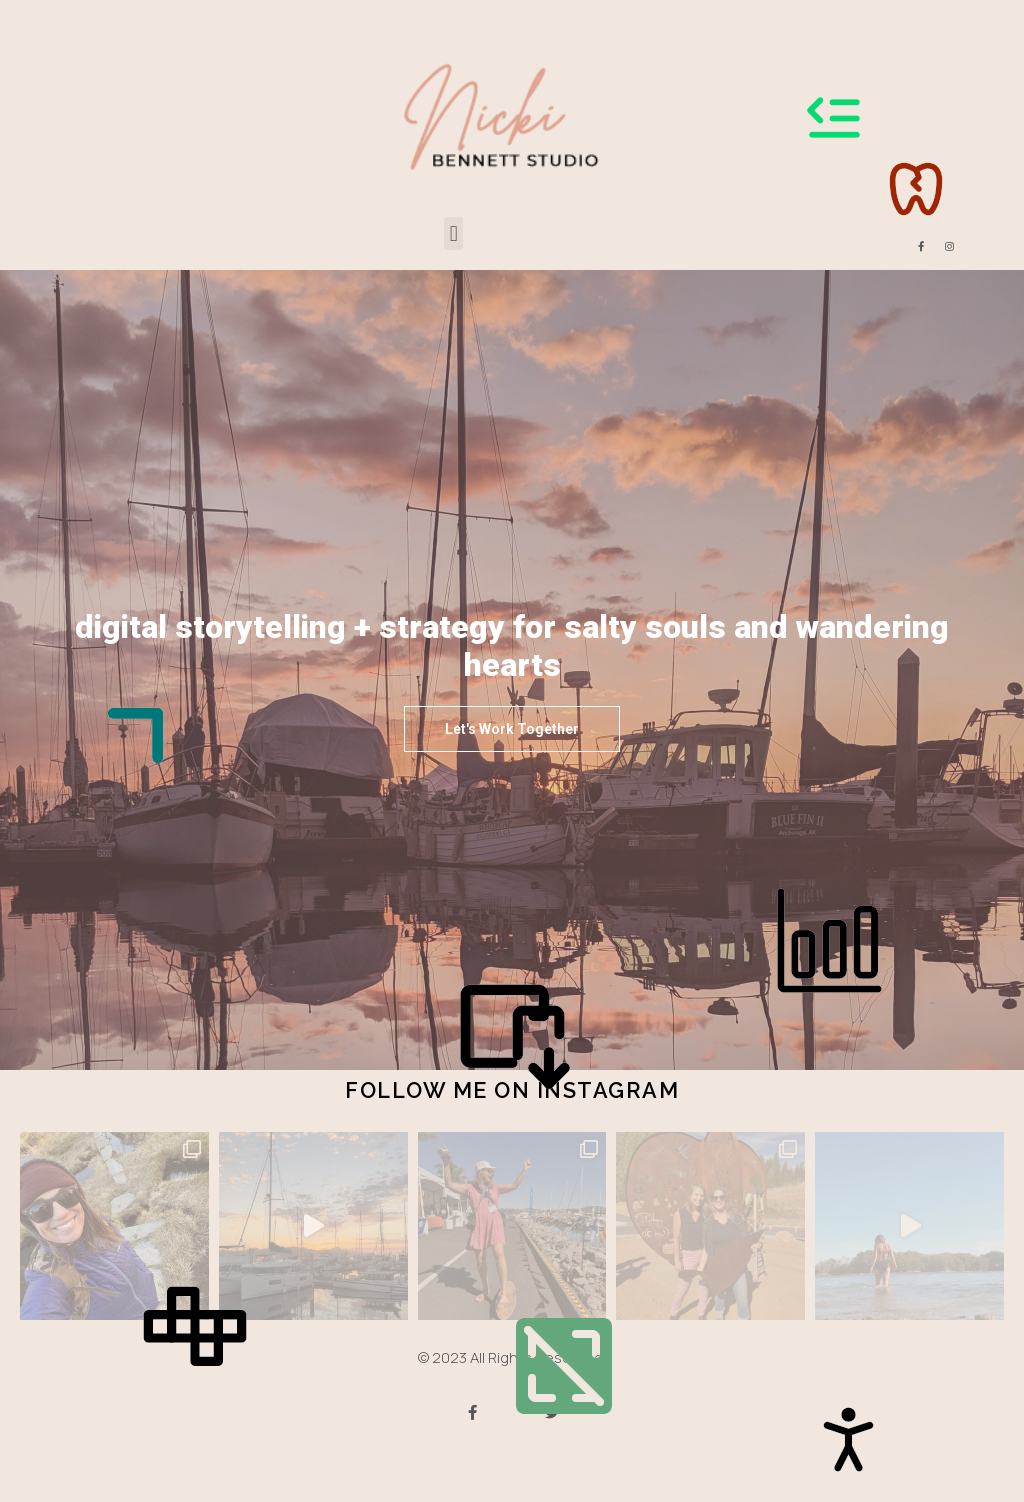  Describe the element at coordinates (916, 189) in the screenshot. I see `indicates a chipped or damaged tooth` at that location.